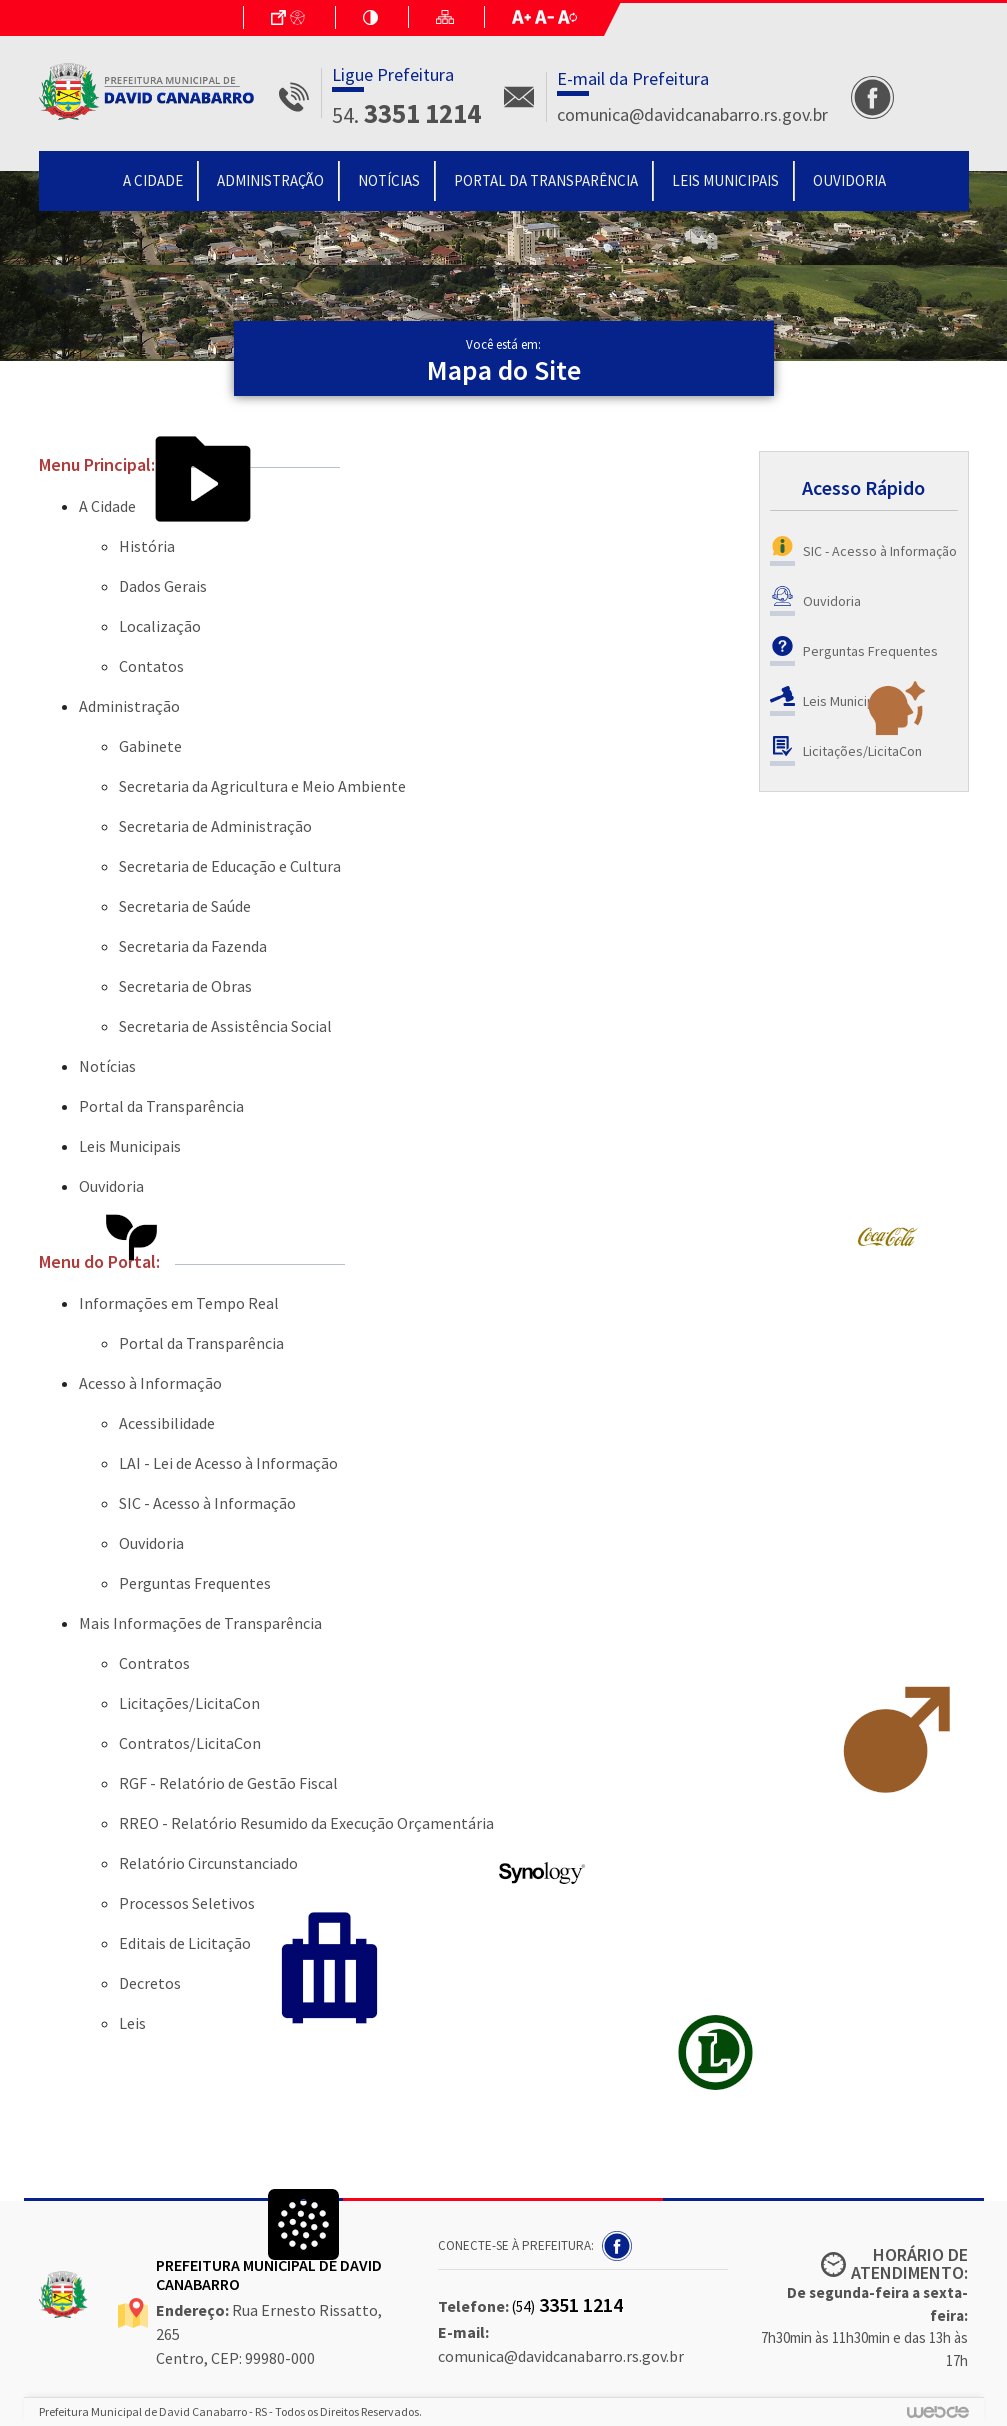  Describe the element at coordinates (203, 479) in the screenshot. I see `open video folder` at that location.